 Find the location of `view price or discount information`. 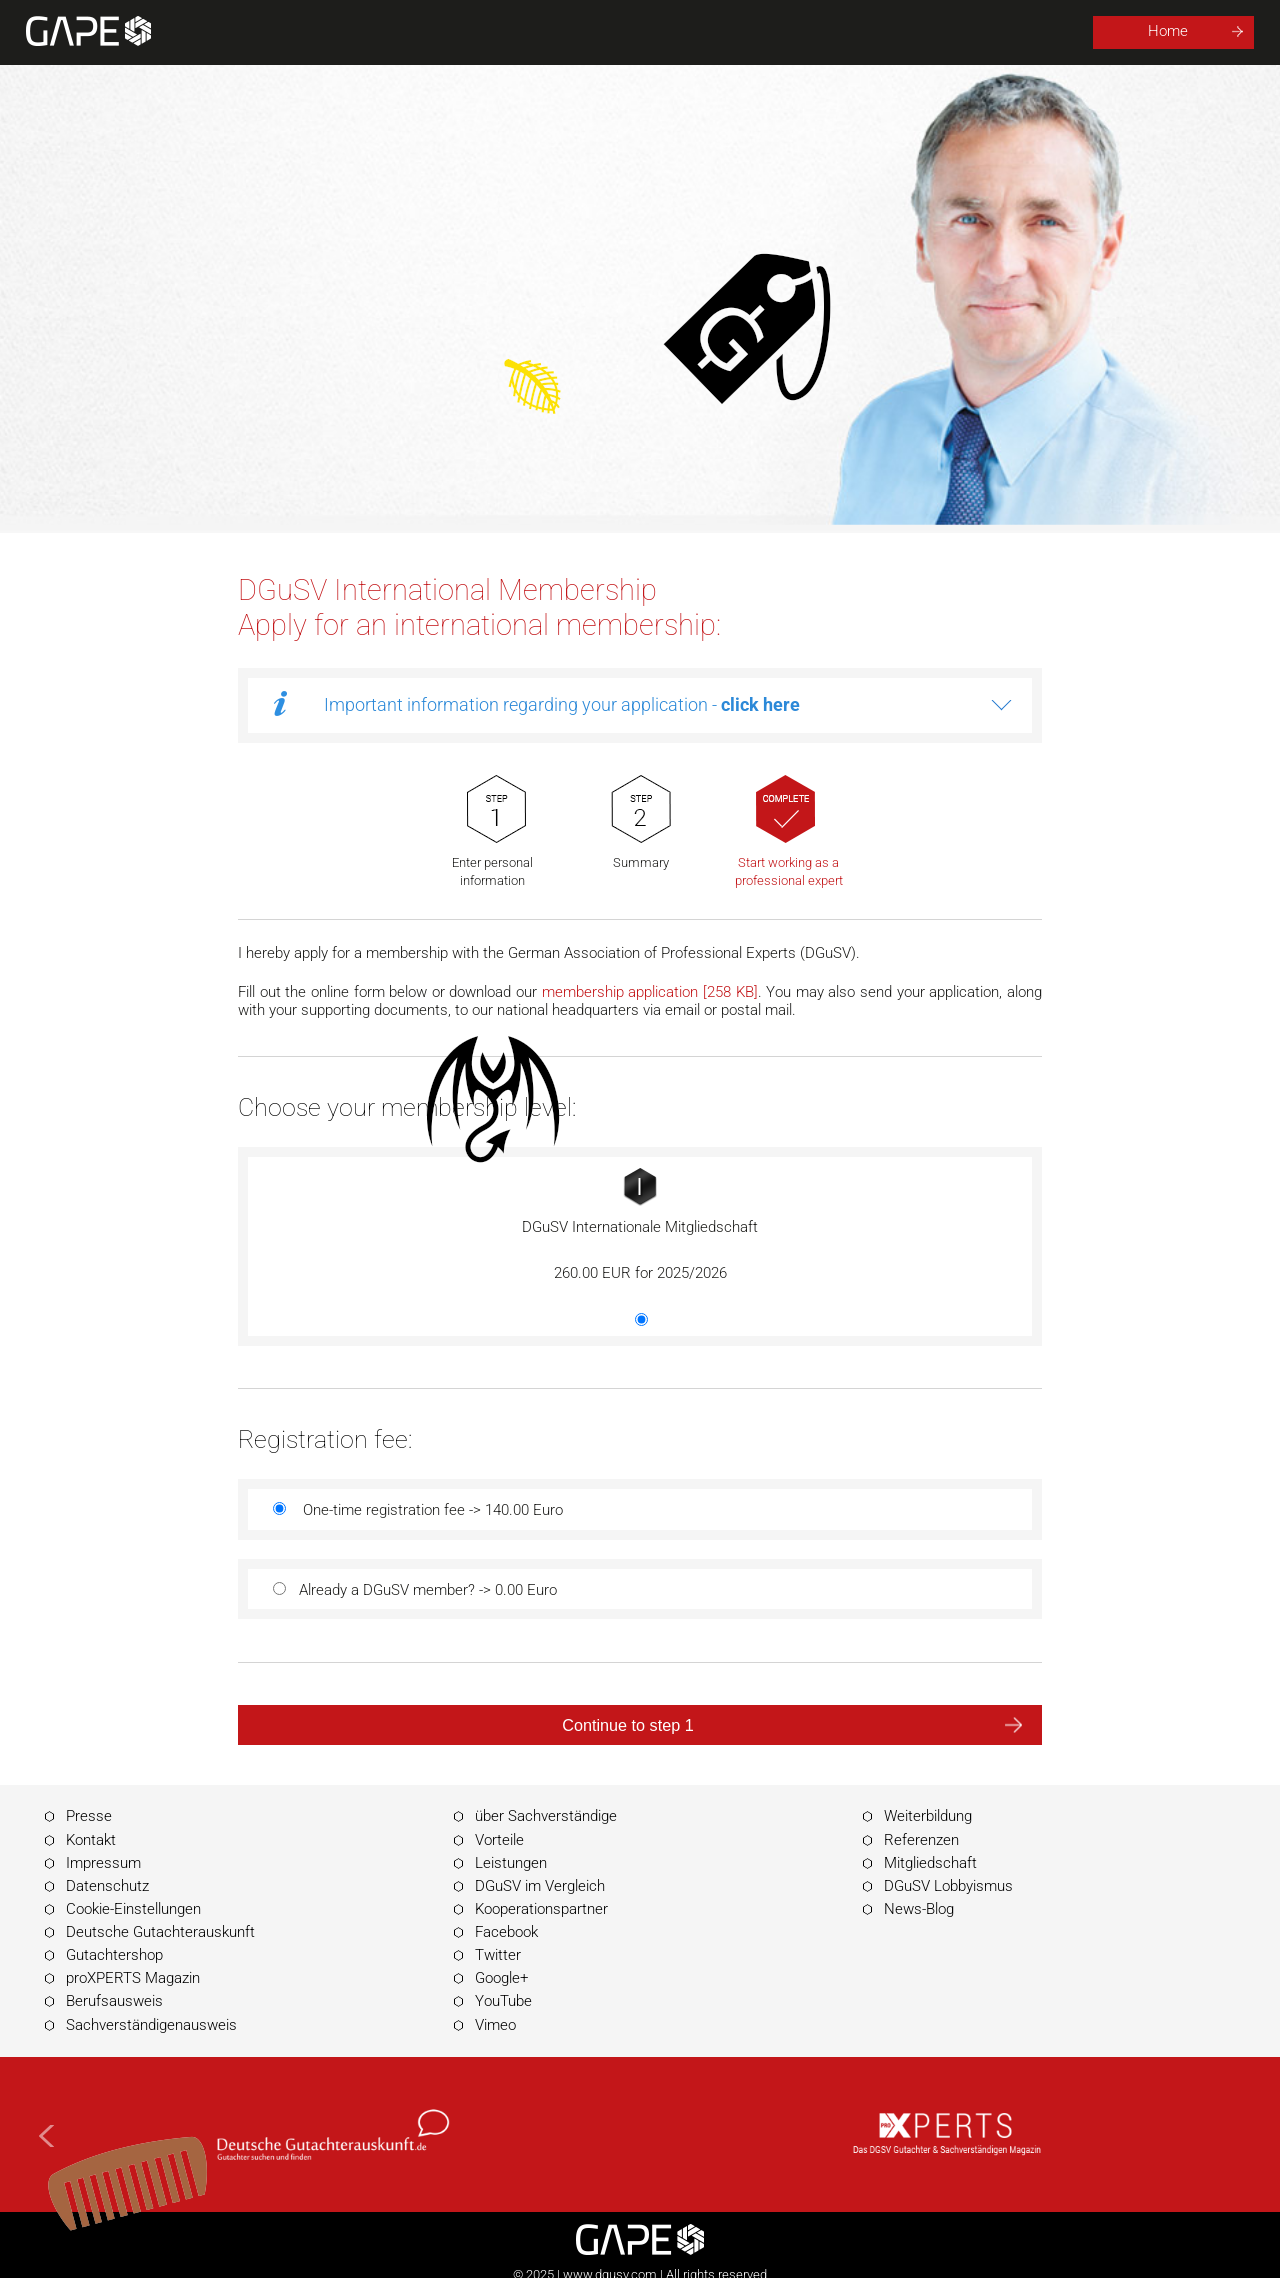

view price or discount information is located at coordinates (747, 329).